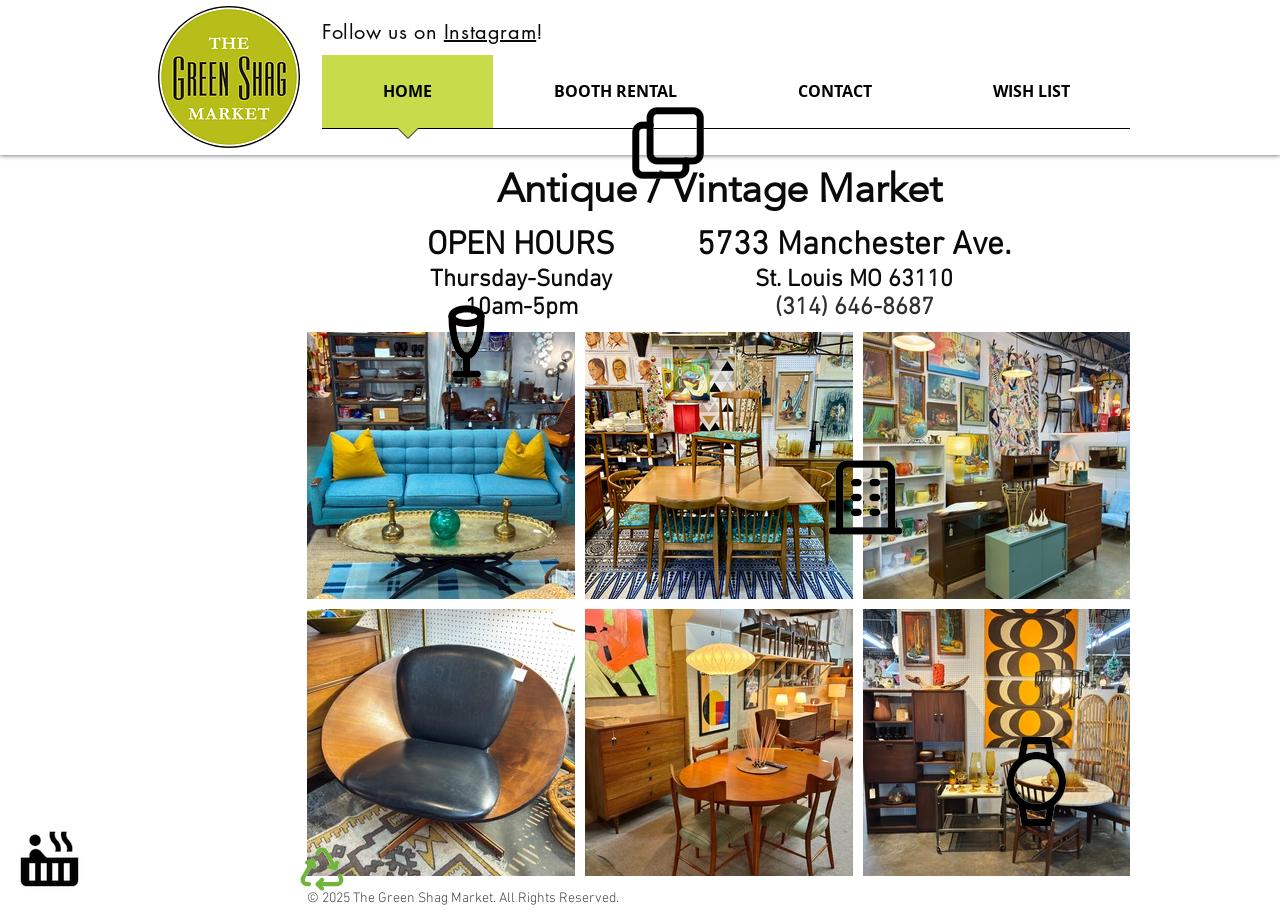 The height and width of the screenshot is (919, 1280). I want to click on view multiple items or layers, so click(668, 143).